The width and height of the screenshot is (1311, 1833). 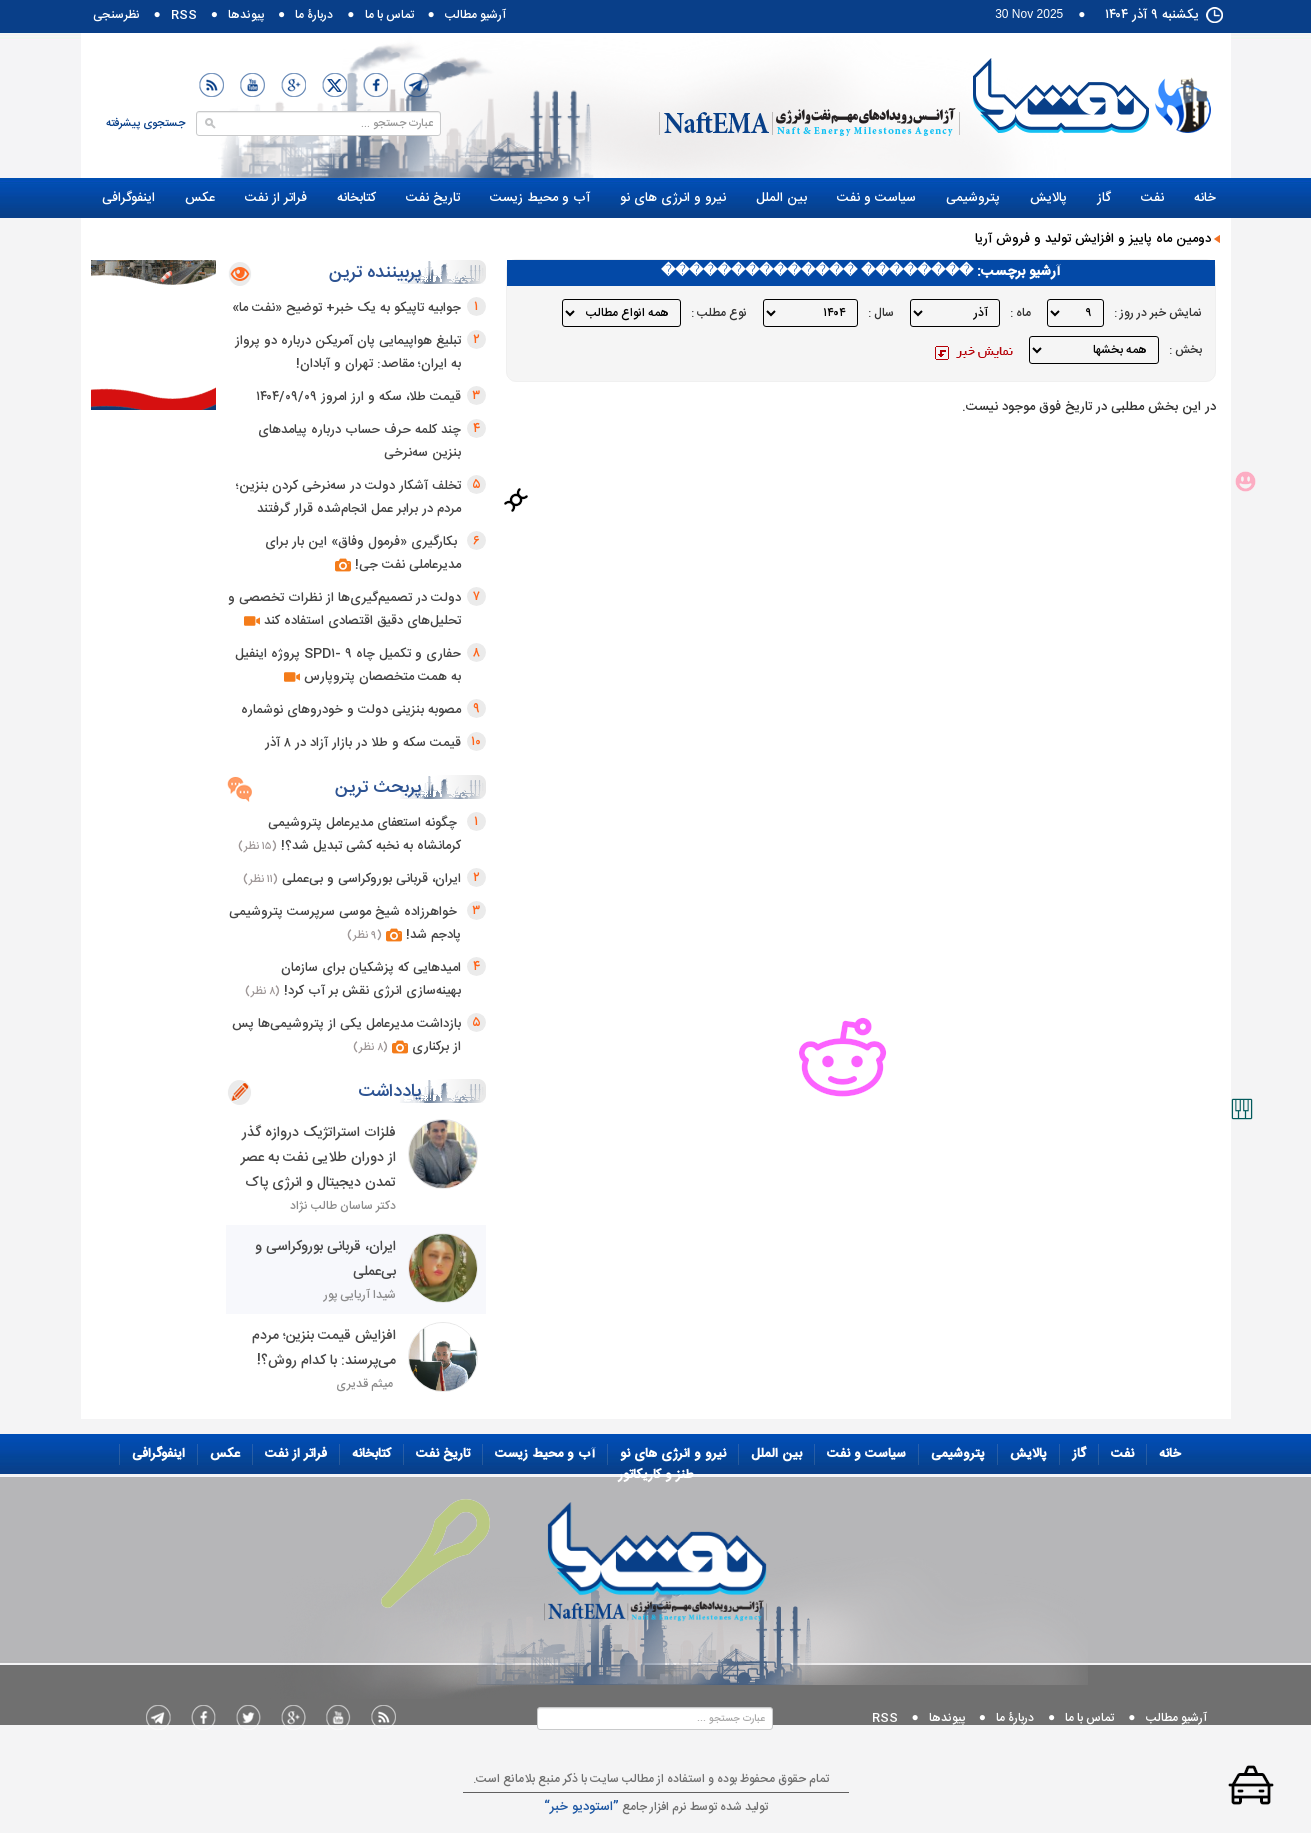 I want to click on access genetic or DNA-related information, so click(x=516, y=500).